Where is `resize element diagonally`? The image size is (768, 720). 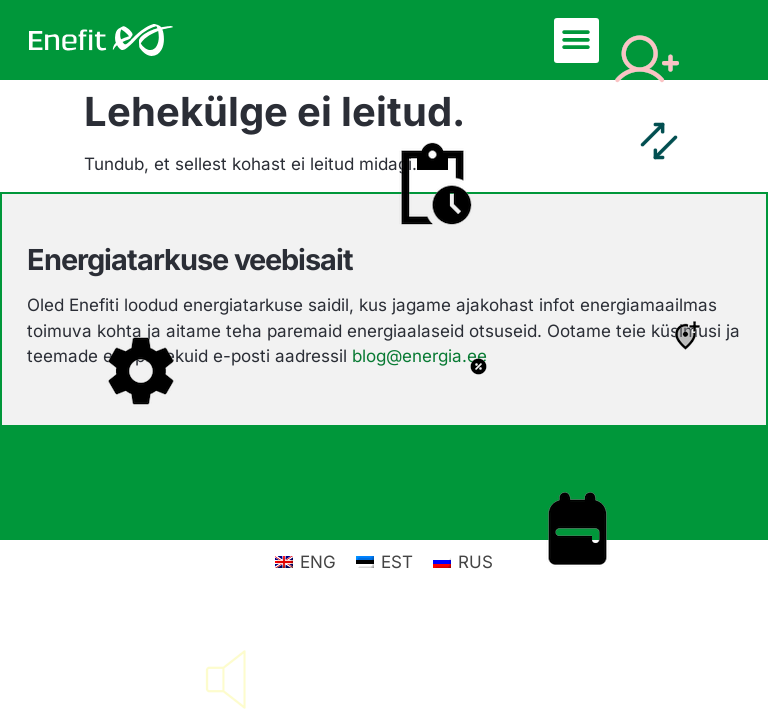 resize element diagonally is located at coordinates (659, 141).